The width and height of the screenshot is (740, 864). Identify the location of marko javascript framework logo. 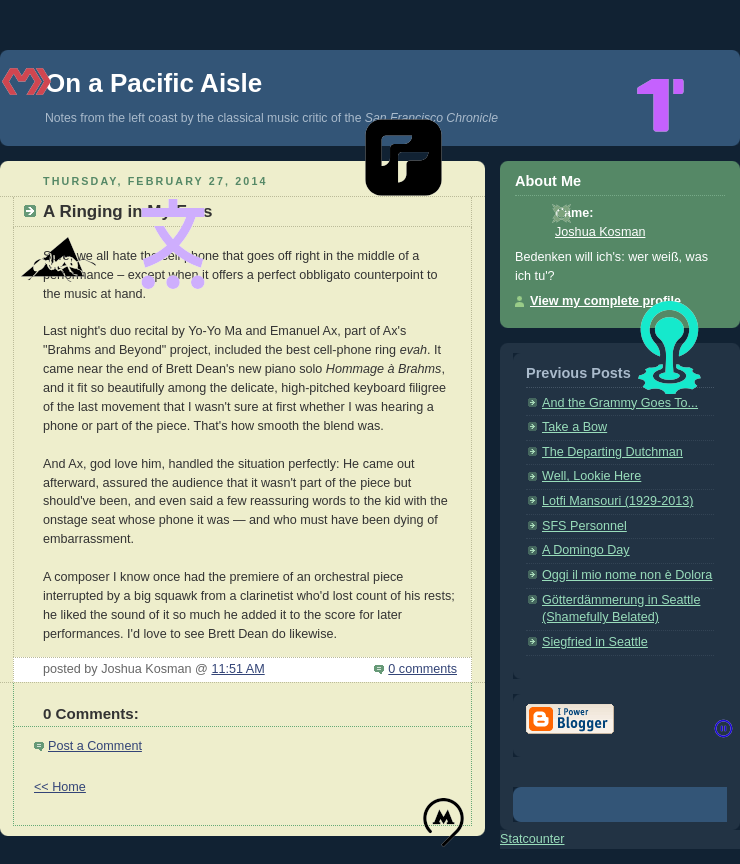
(26, 81).